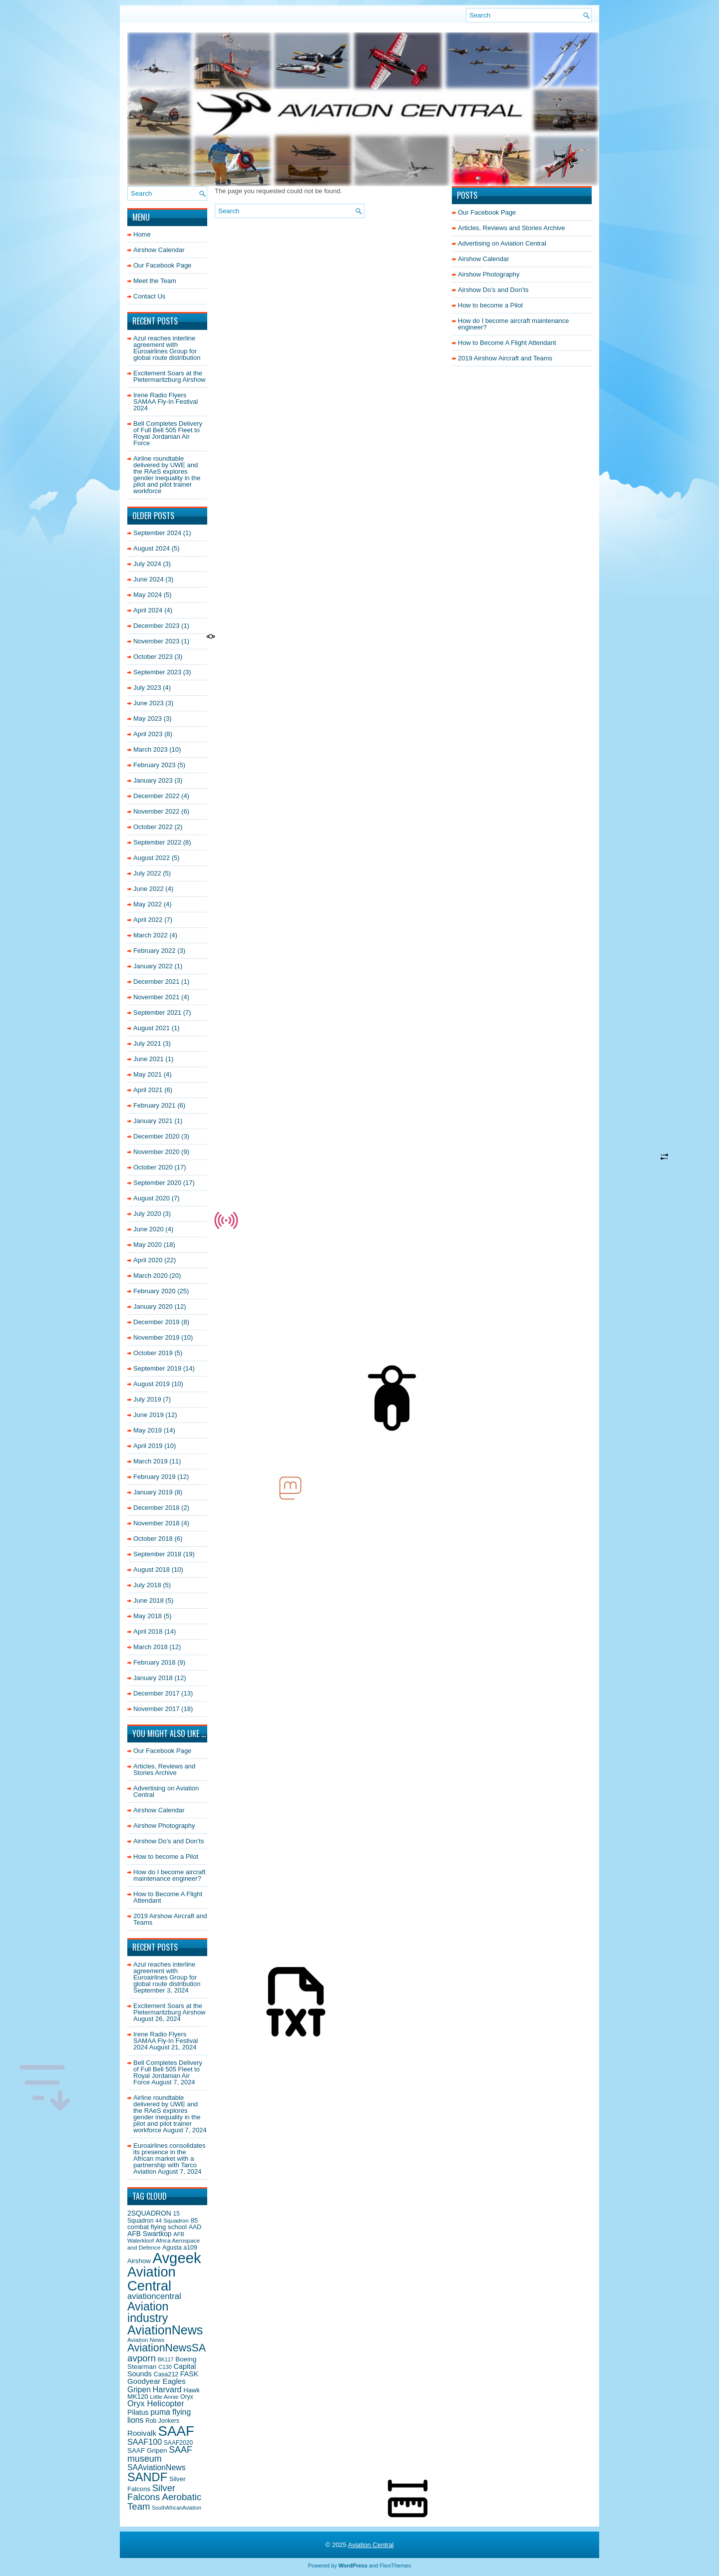 Image resolution: width=719 pixels, height=2576 pixels. I want to click on open mastodon app, so click(290, 1487).